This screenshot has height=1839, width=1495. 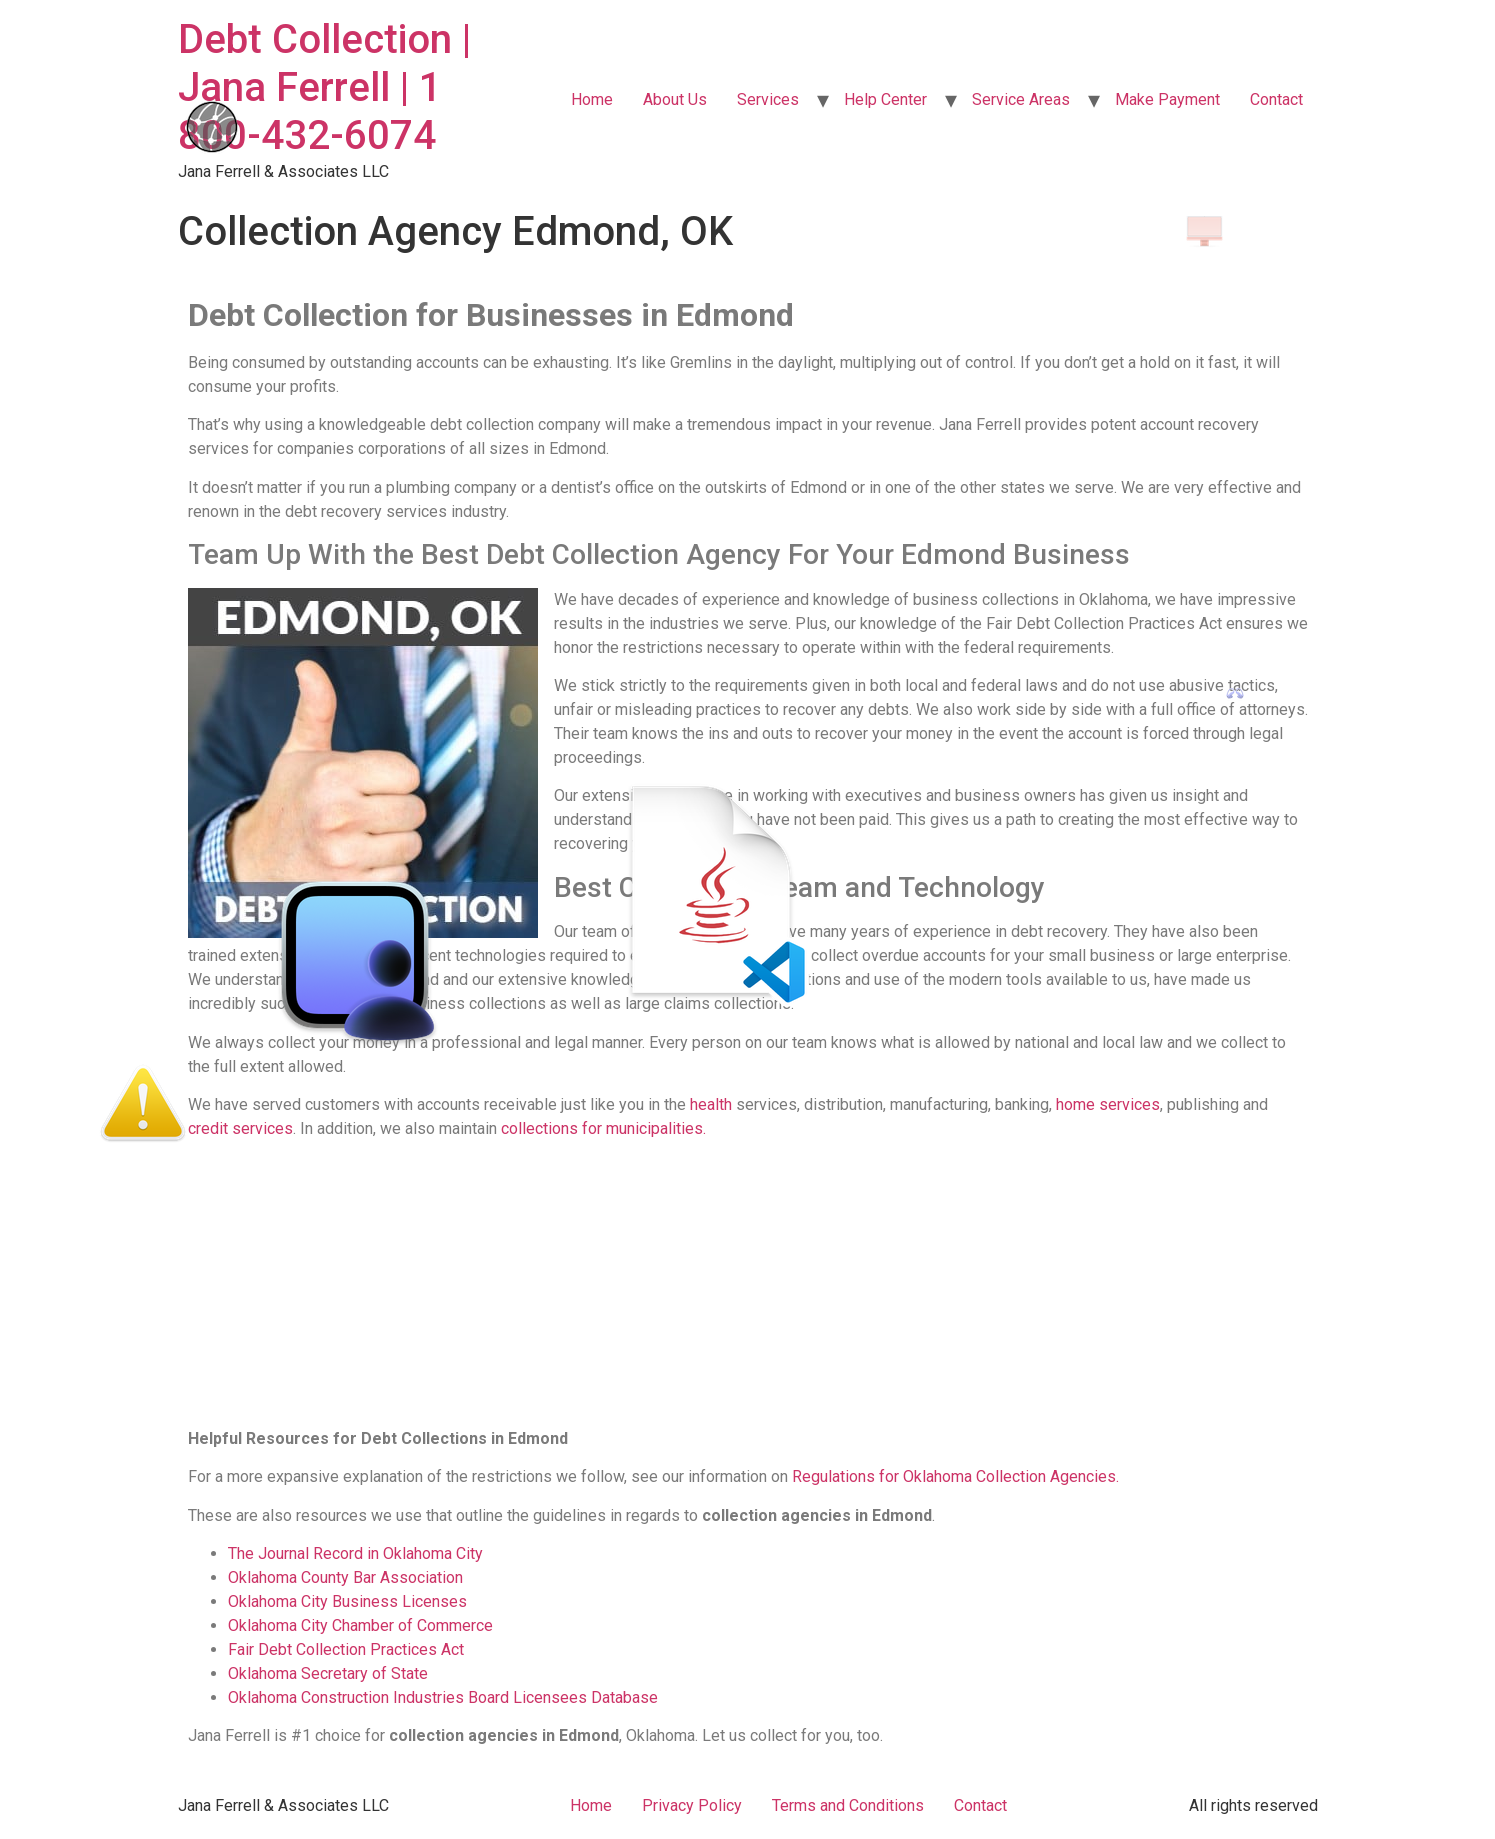 I want to click on open a Java file in Visual Studio Code, so click(x=711, y=895).